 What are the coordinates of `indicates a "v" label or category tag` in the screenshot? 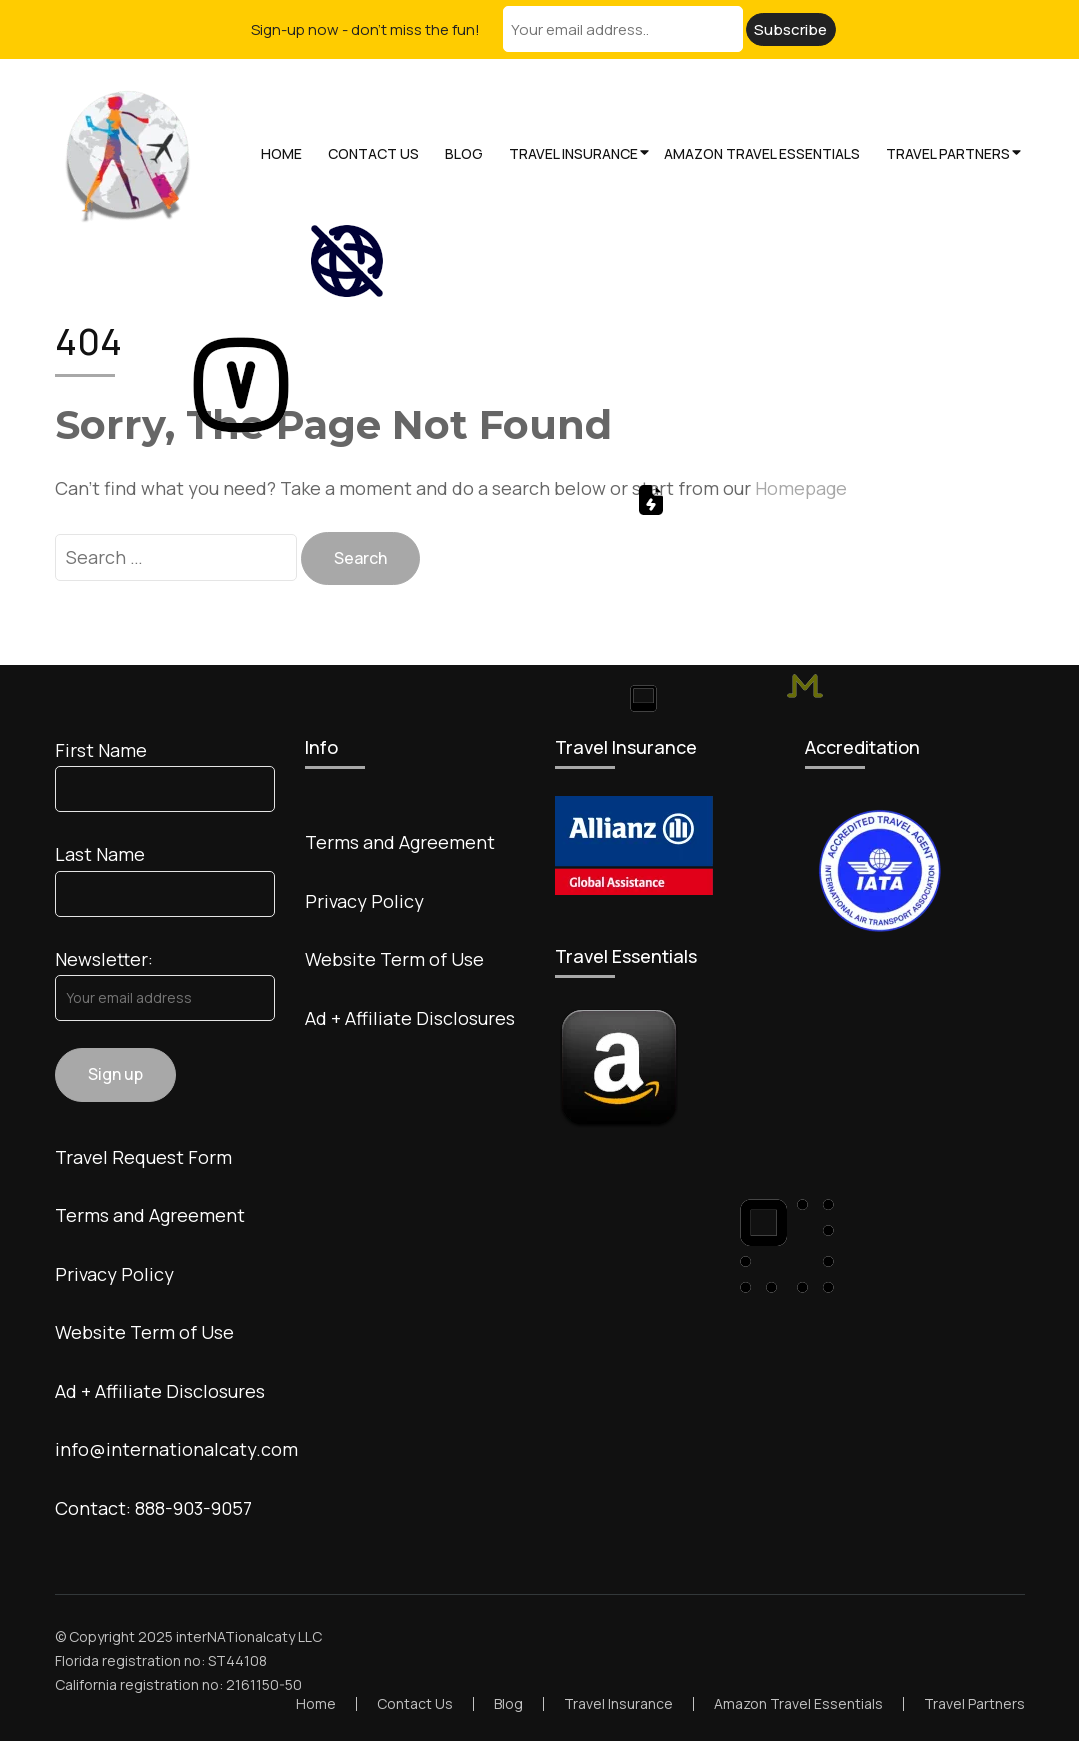 It's located at (241, 385).